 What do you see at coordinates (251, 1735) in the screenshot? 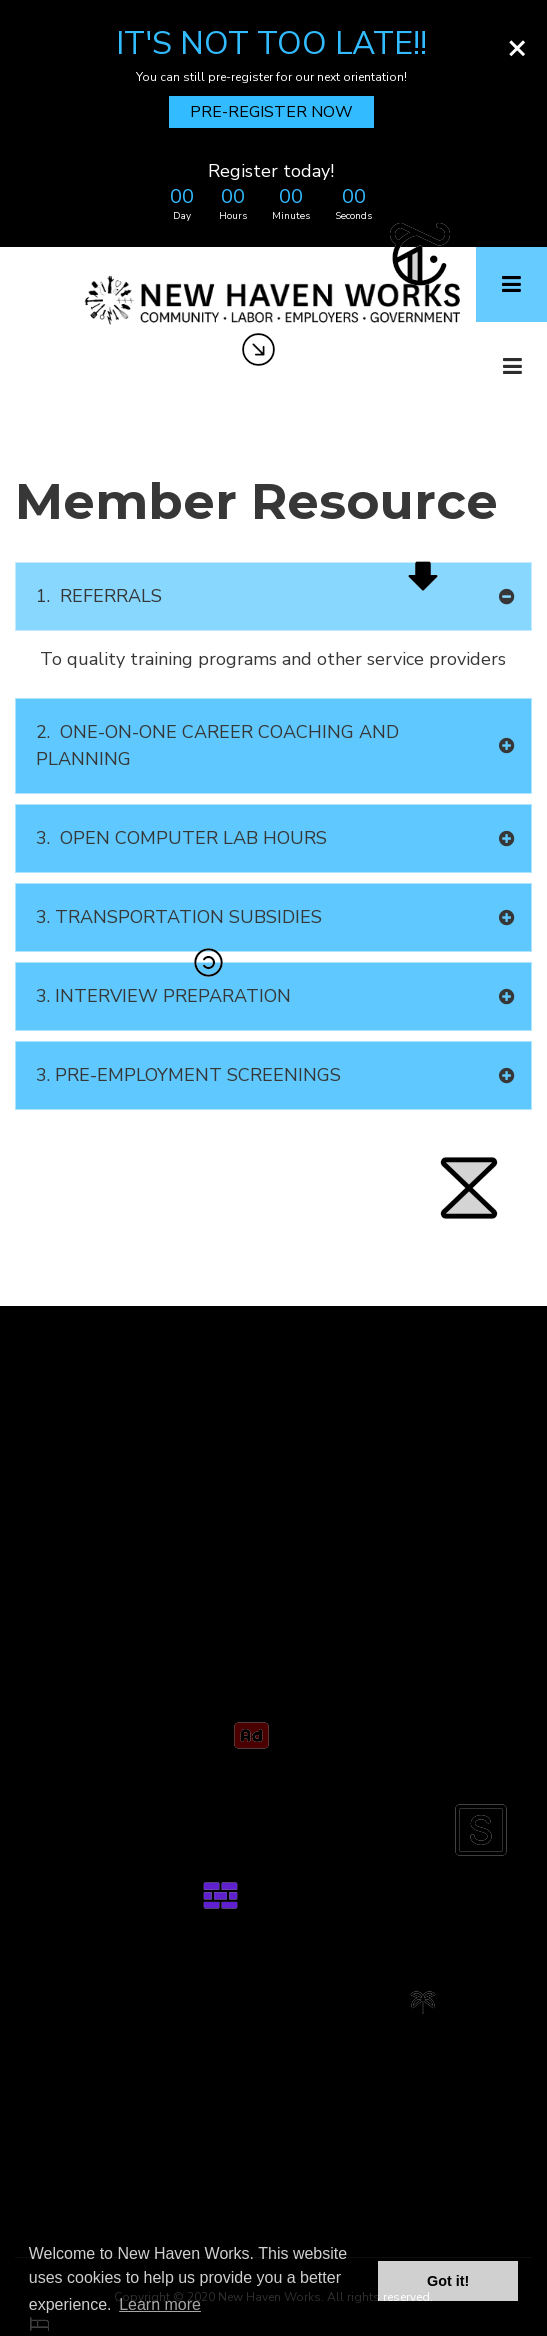
I see `indicates sponsored or advertisement content` at bounding box center [251, 1735].